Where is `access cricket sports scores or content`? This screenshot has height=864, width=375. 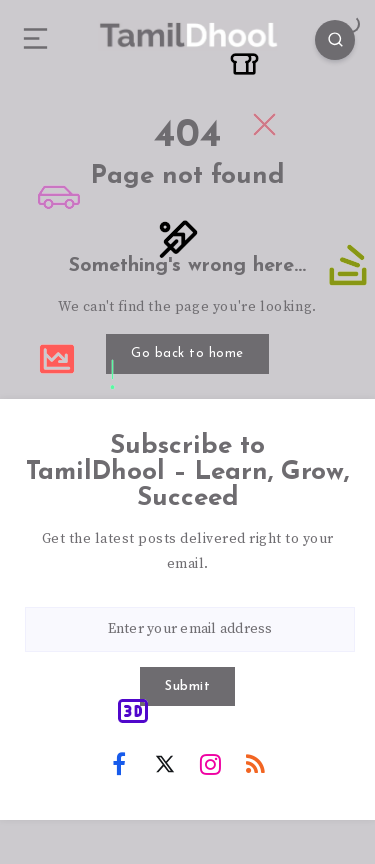
access cricket sports scores or content is located at coordinates (176, 238).